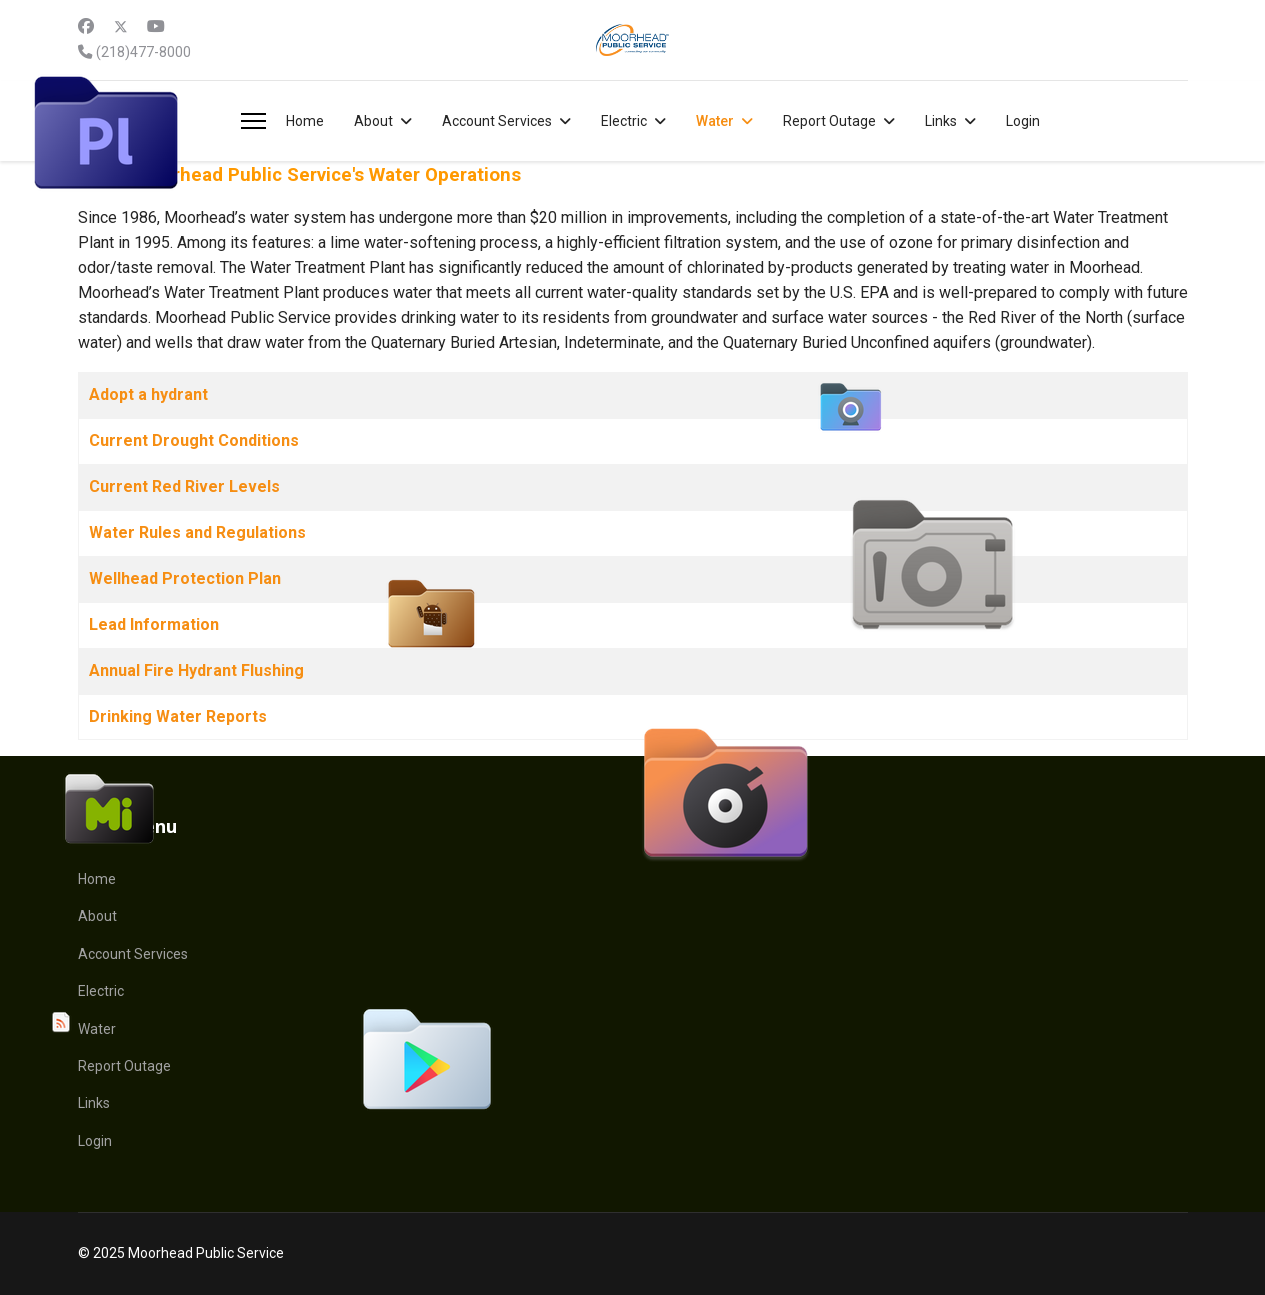 This screenshot has width=1265, height=1295. I want to click on open folder containing adobe prelude project files, so click(105, 136).